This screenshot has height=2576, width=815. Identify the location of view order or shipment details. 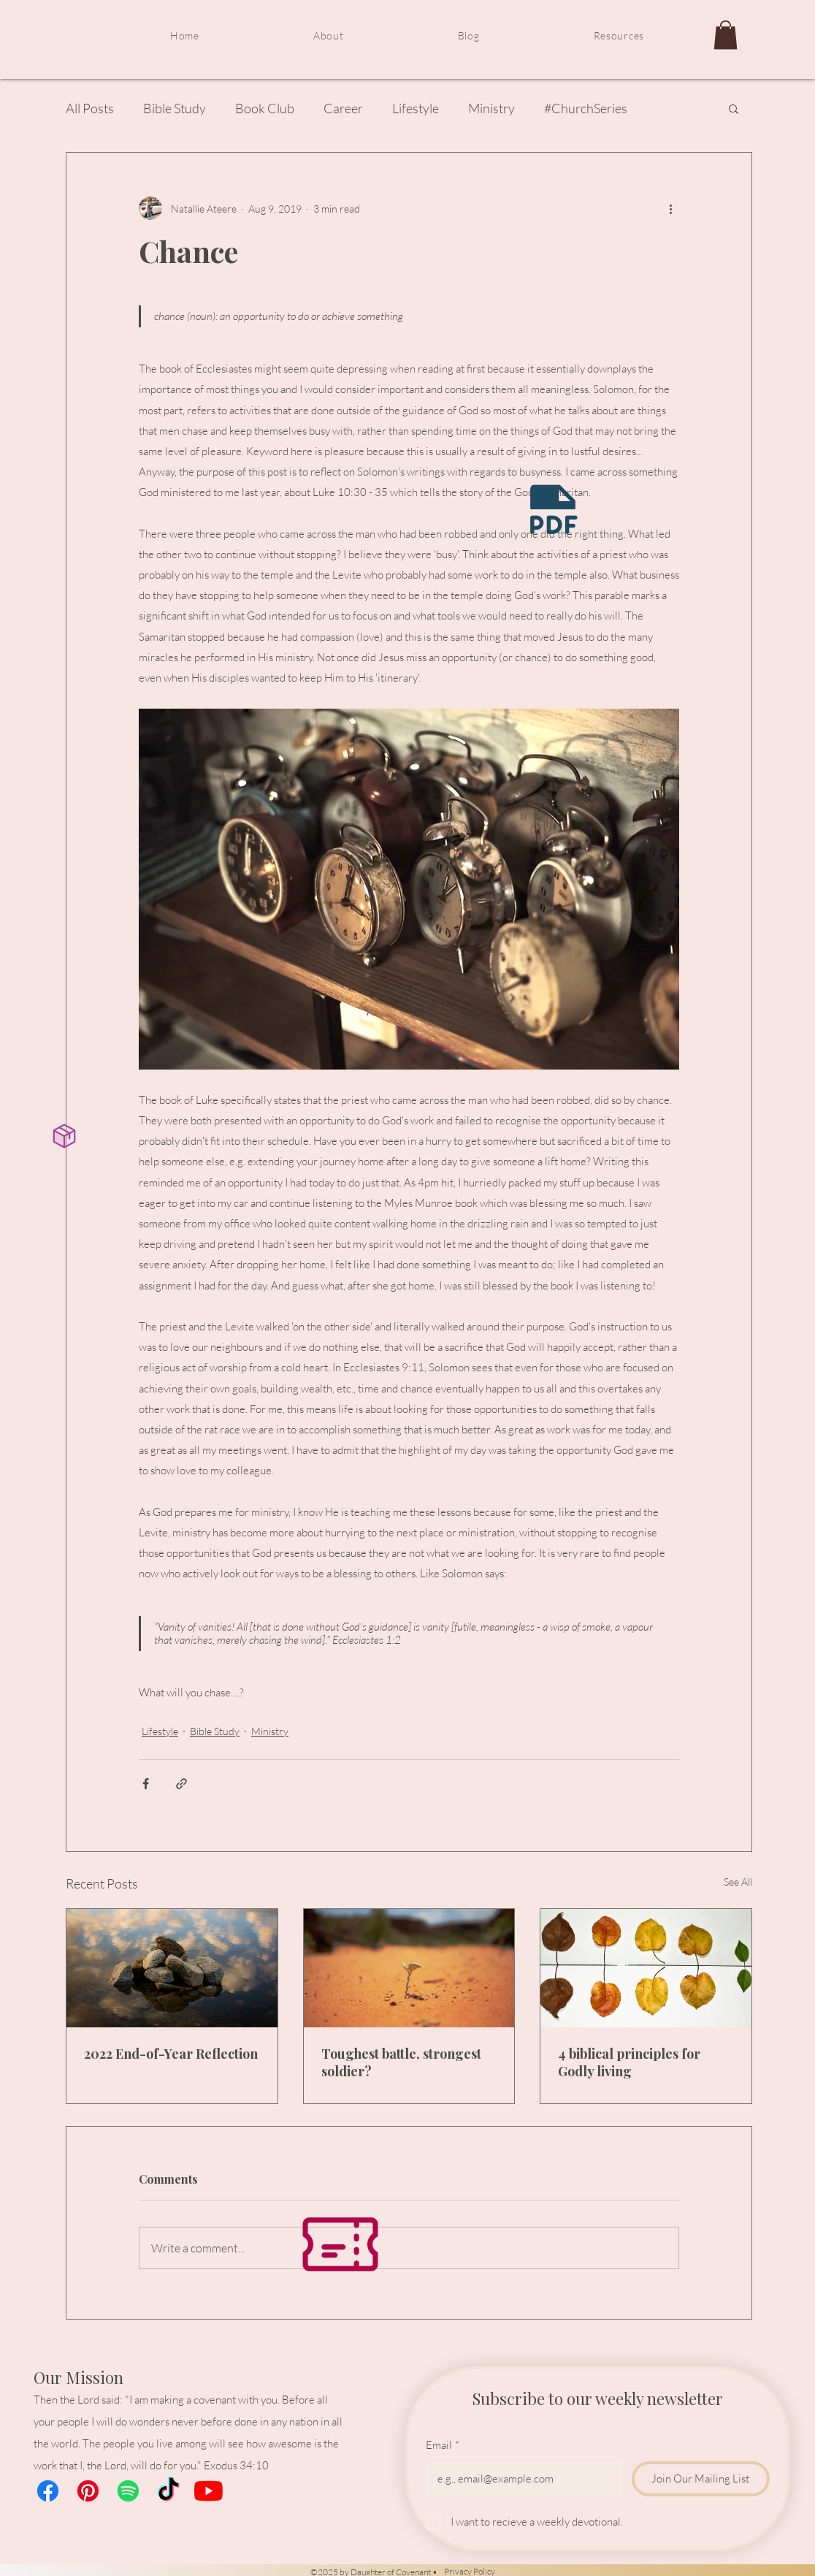
(64, 1136).